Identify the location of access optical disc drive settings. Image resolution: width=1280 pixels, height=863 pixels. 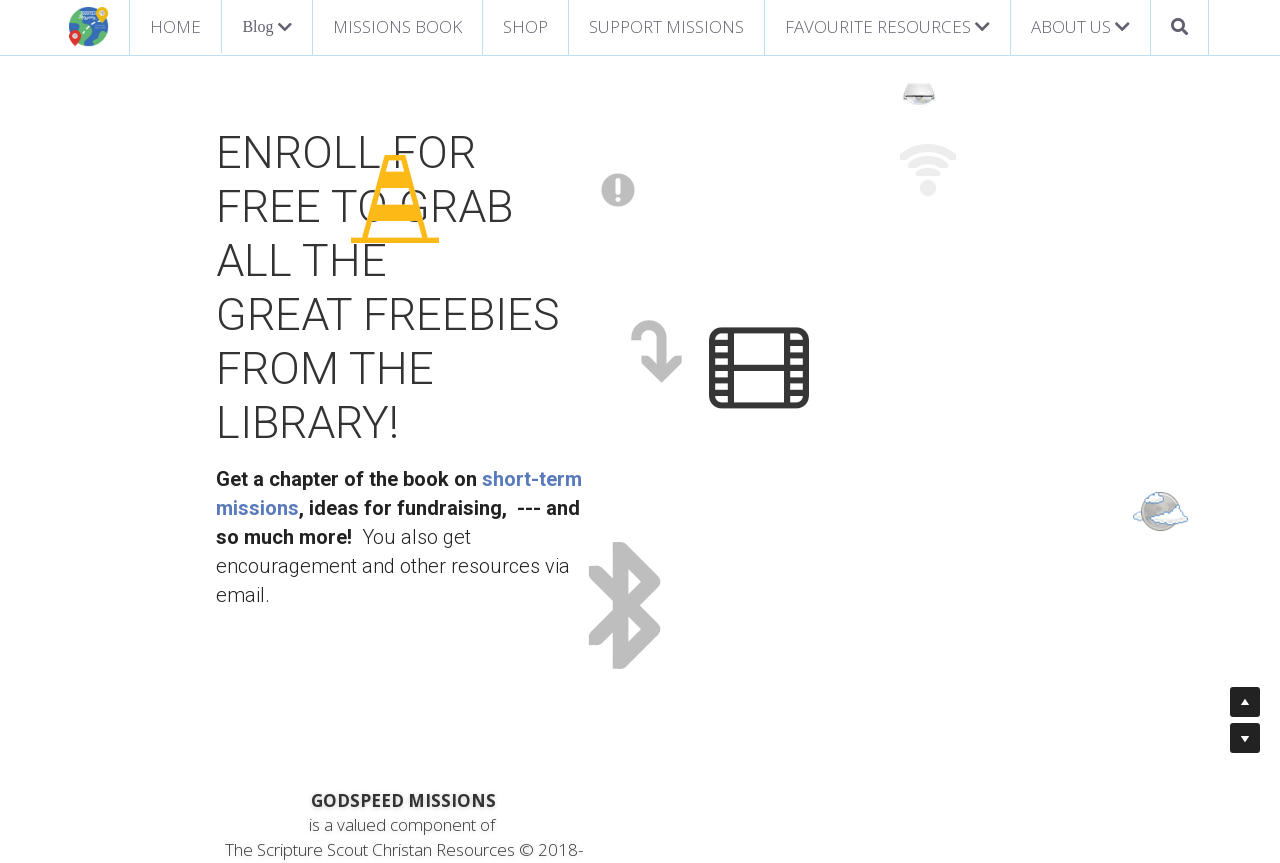
(919, 93).